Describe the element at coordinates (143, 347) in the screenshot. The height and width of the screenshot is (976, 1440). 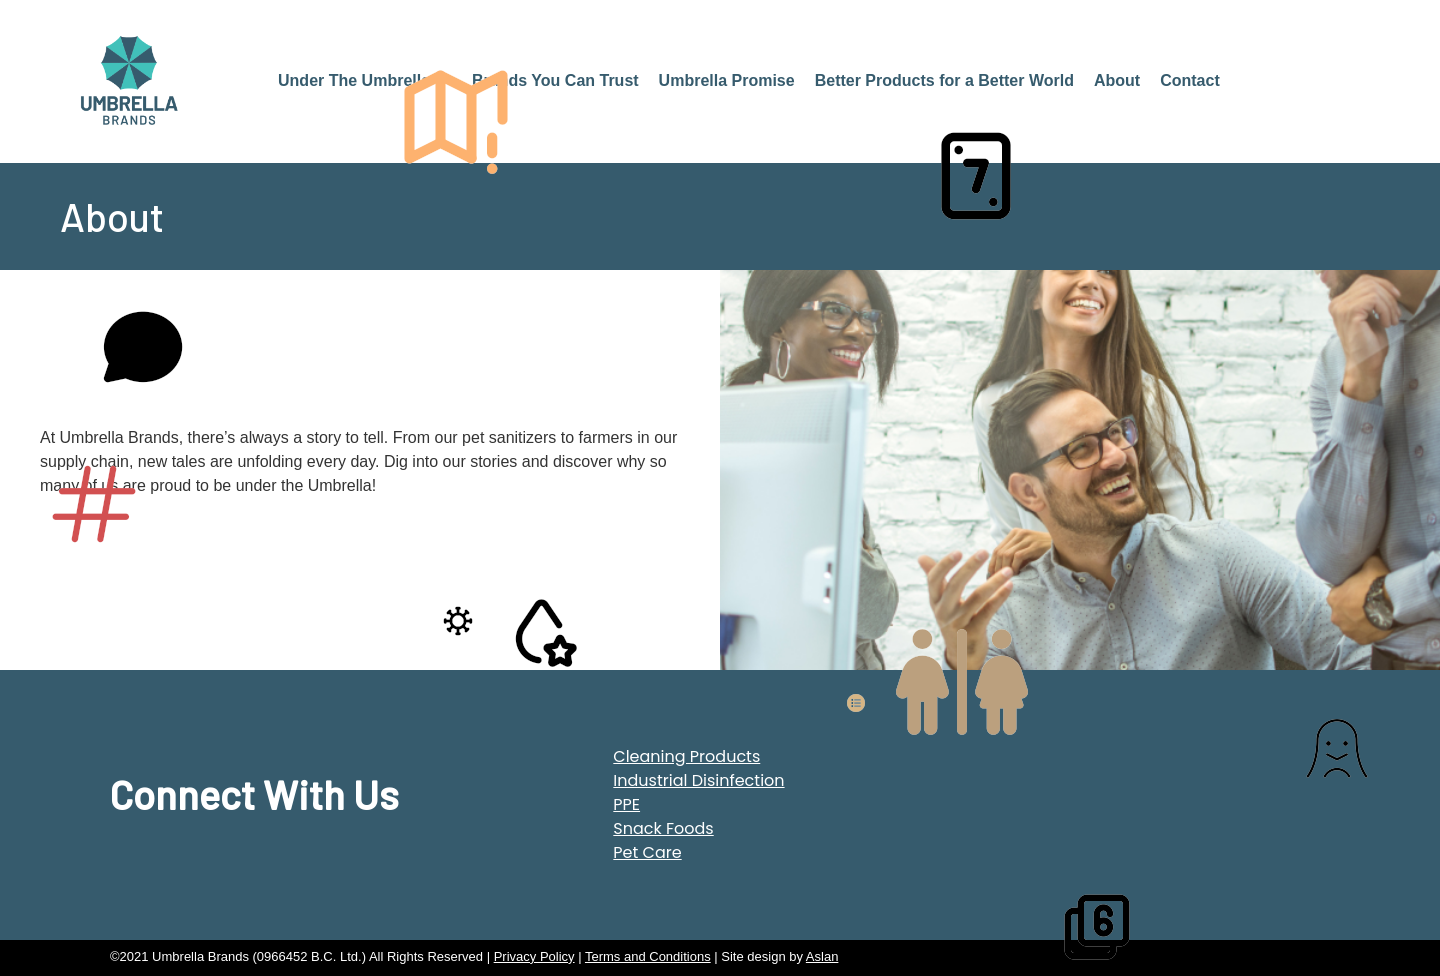
I see `open messaging or chat` at that location.